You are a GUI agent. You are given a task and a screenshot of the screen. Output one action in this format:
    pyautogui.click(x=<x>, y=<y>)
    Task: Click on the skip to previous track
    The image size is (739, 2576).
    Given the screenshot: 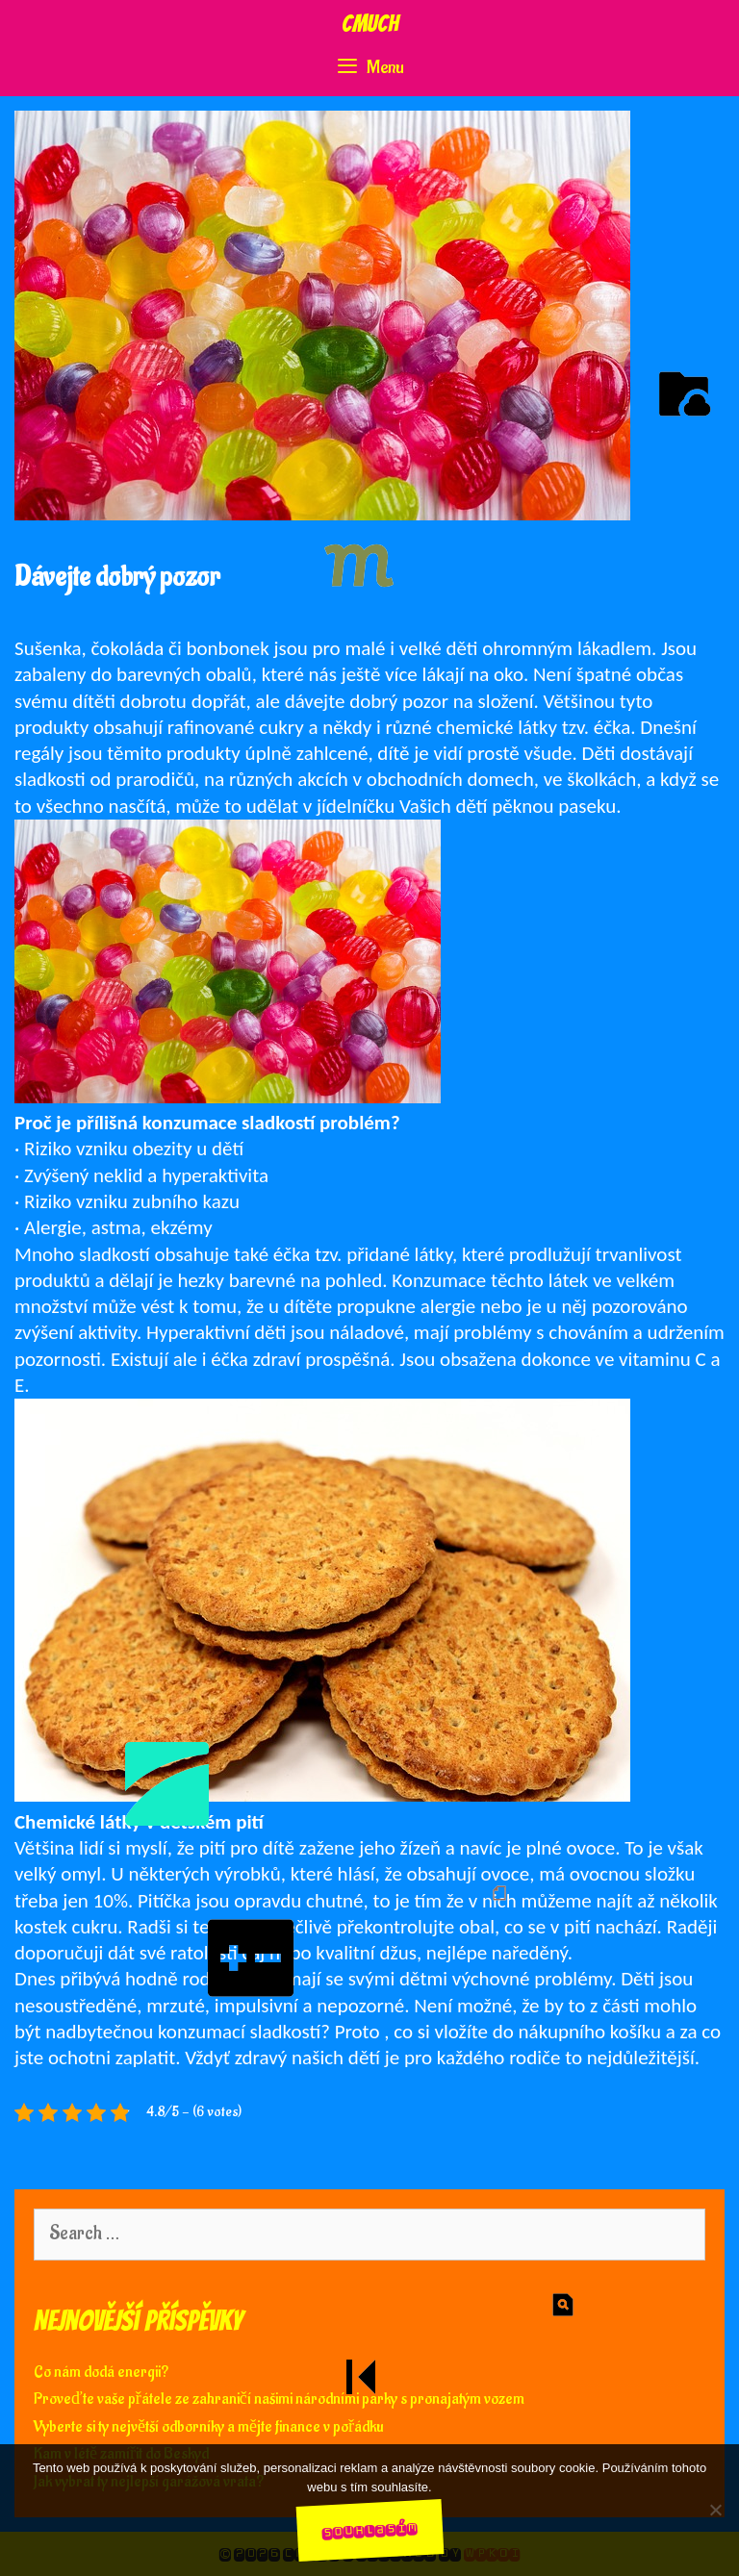 What is the action you would take?
    pyautogui.click(x=361, y=2377)
    